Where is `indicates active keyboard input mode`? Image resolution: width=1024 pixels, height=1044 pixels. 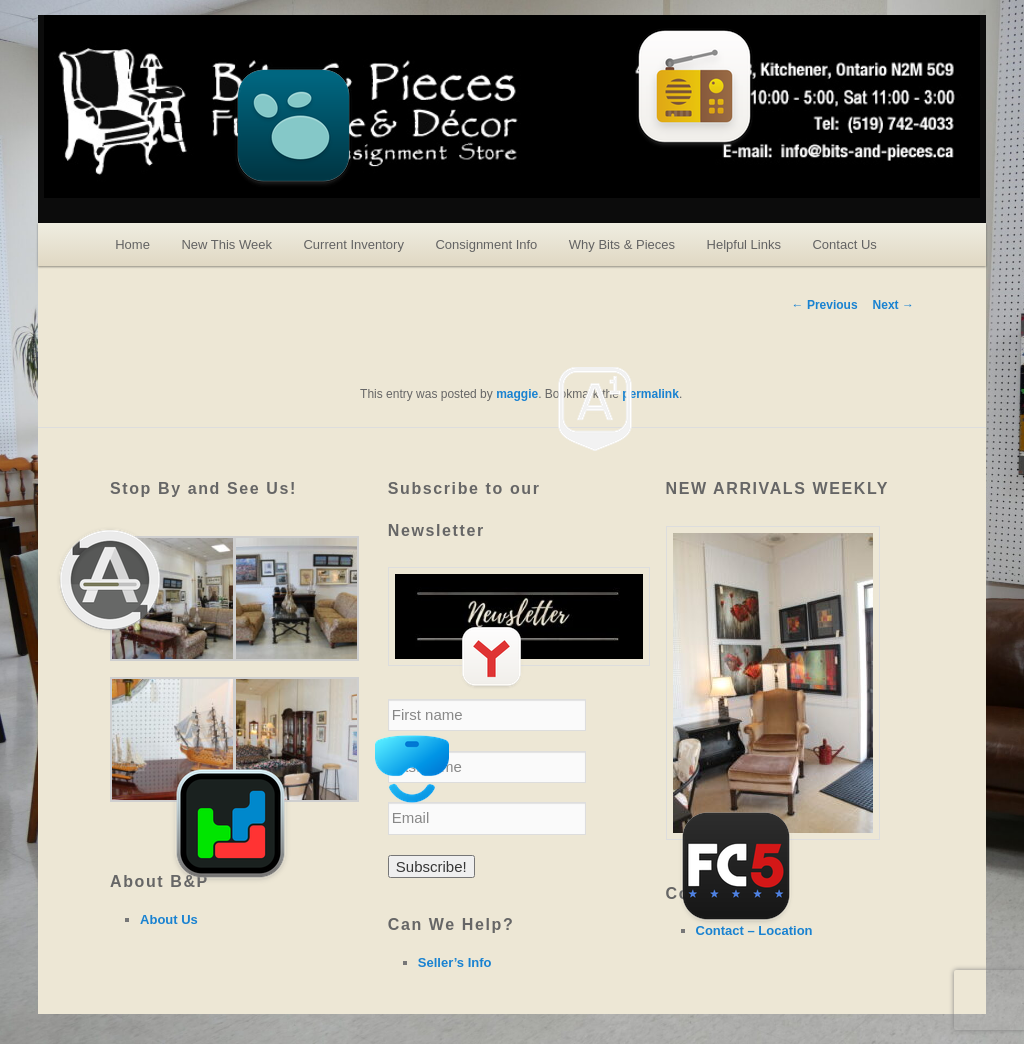 indicates active keyboard input mode is located at coordinates (595, 409).